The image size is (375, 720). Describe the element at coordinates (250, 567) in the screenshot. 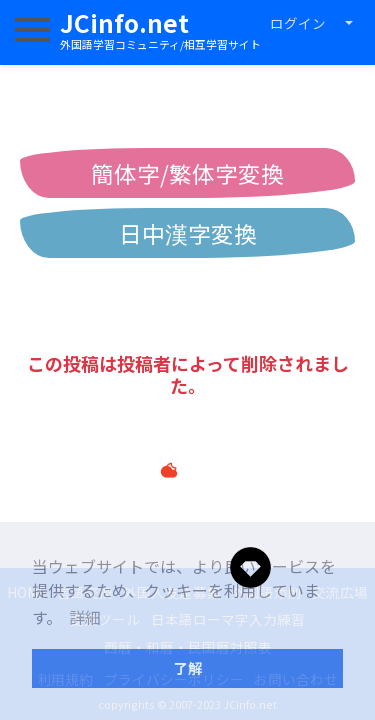

I see `copper cryptocurrency logo` at that location.